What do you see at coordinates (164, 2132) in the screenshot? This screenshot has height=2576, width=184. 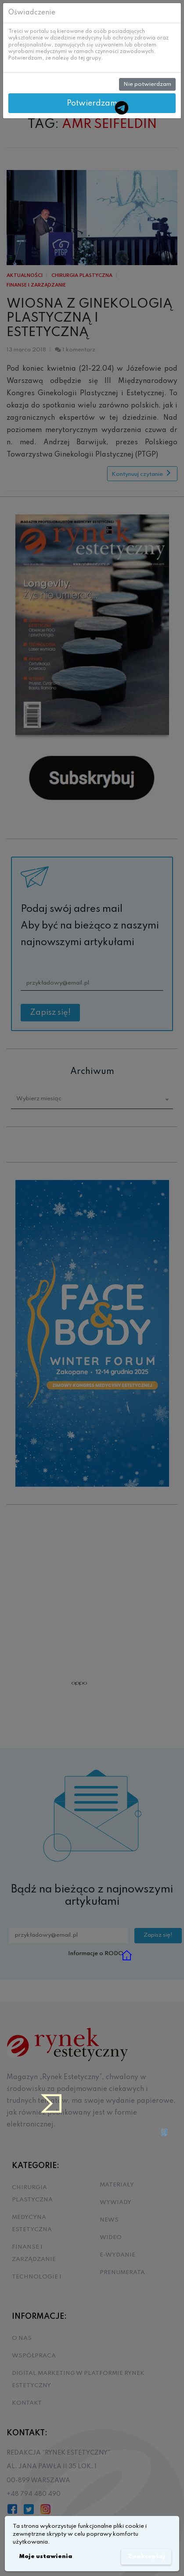 I see `visit UserVoice customer feedback platform` at bounding box center [164, 2132].